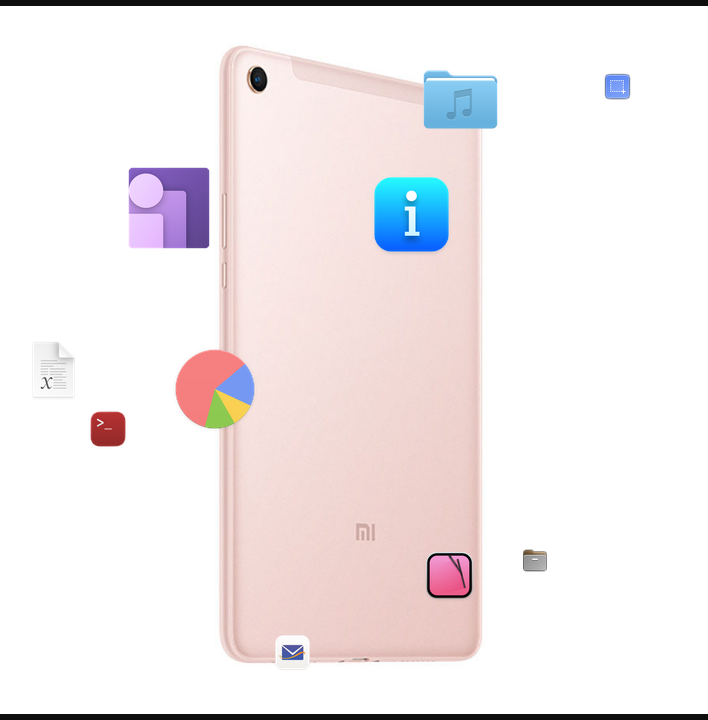  What do you see at coordinates (292, 652) in the screenshot?
I see `open fastmail email app` at bounding box center [292, 652].